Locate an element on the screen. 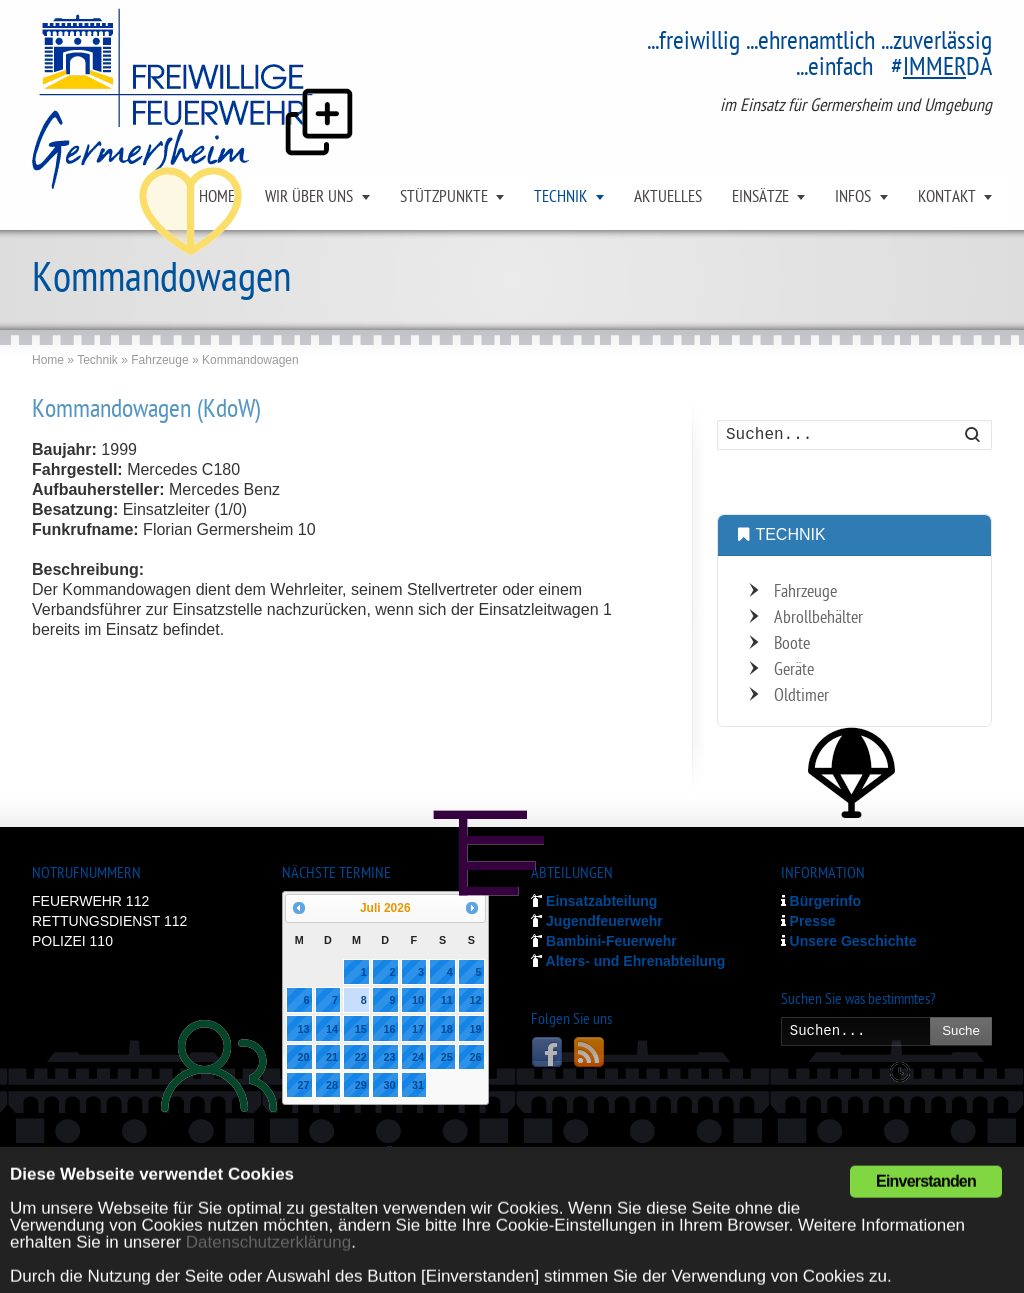 The height and width of the screenshot is (1293, 1024). indicates partial like or favorite status is located at coordinates (190, 207).